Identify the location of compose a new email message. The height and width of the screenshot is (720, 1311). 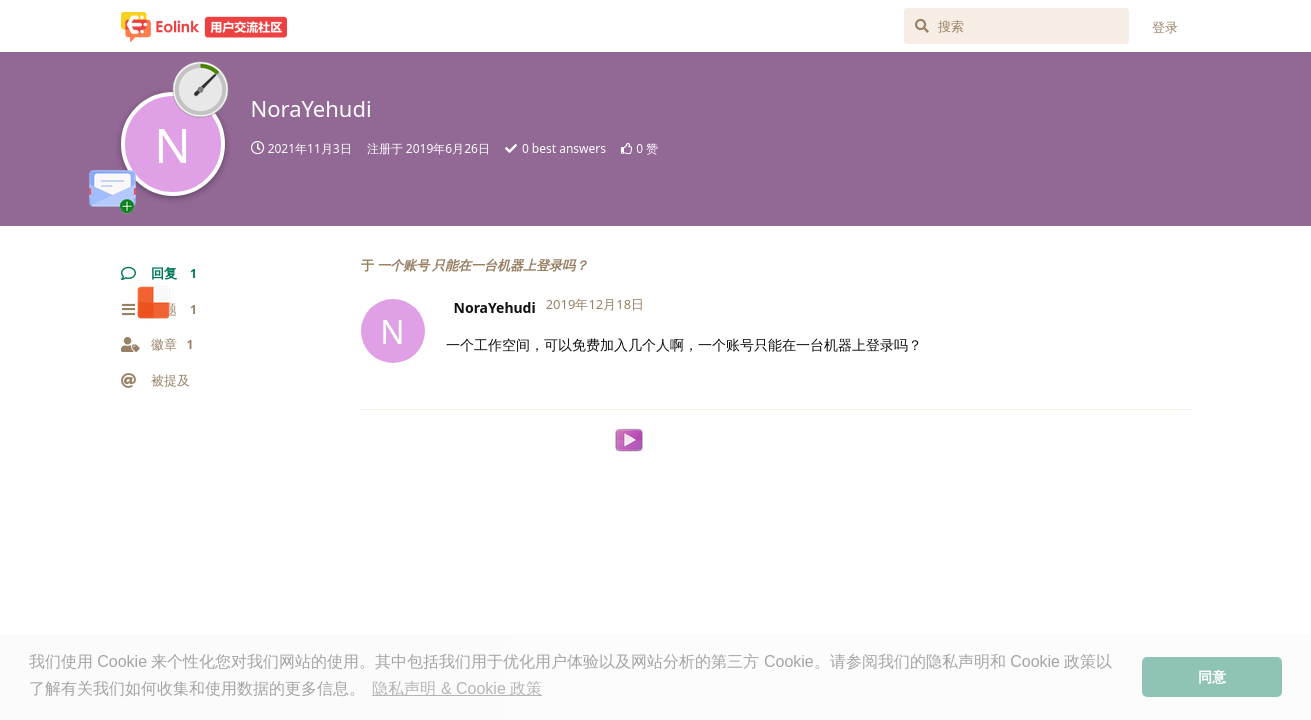
(112, 188).